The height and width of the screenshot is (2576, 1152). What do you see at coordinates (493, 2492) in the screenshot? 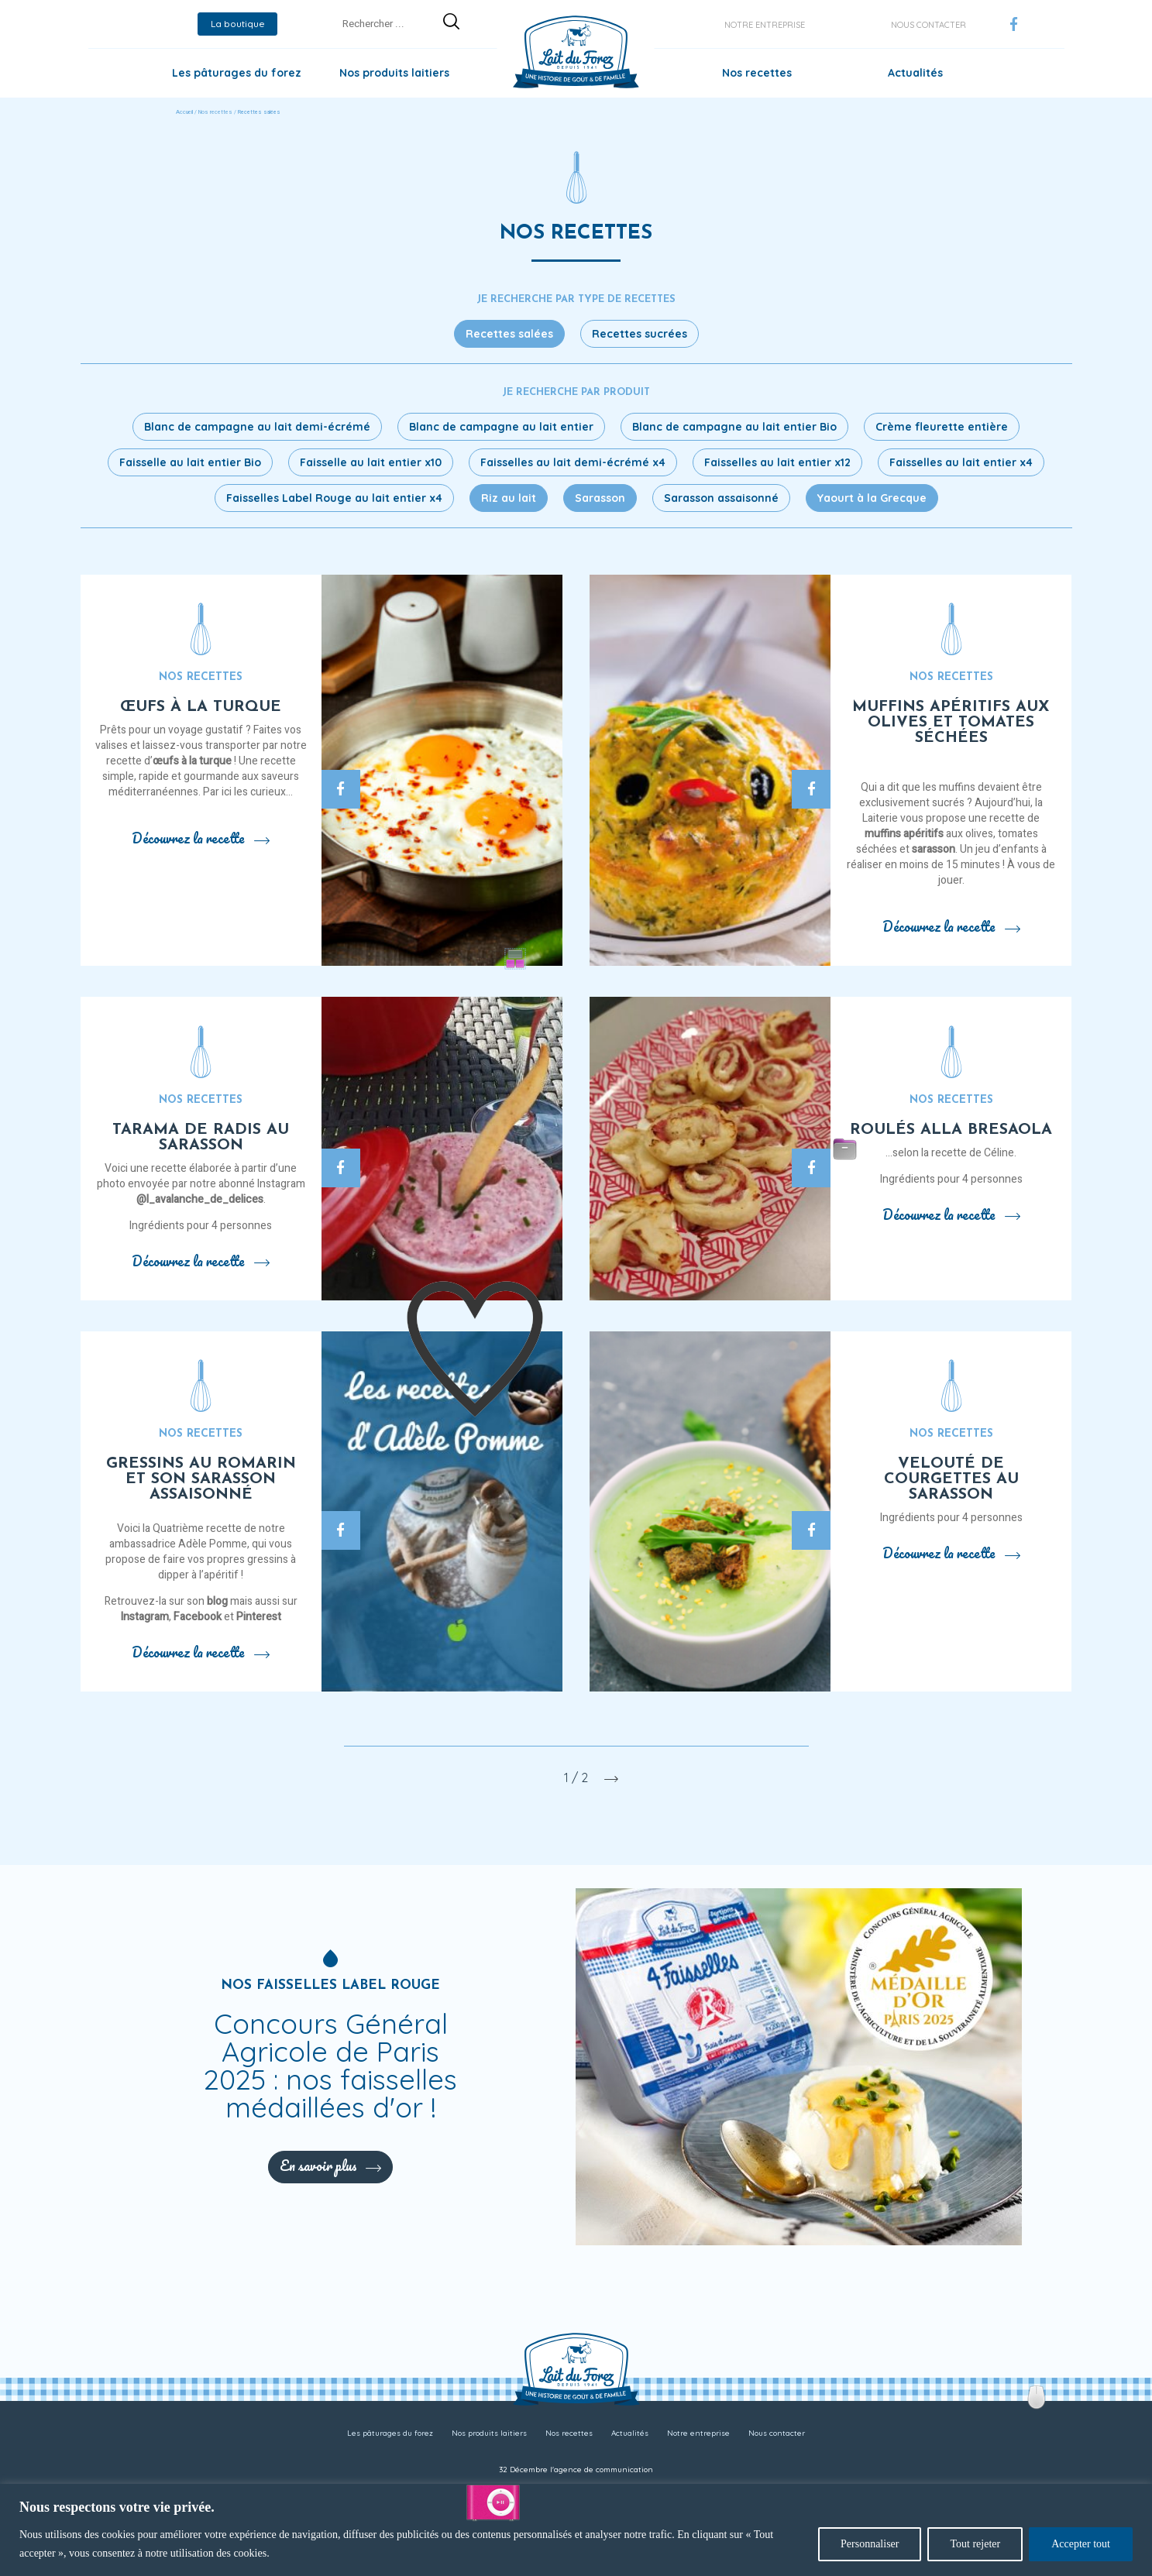
I see `iPod shuffle device connected` at bounding box center [493, 2492].